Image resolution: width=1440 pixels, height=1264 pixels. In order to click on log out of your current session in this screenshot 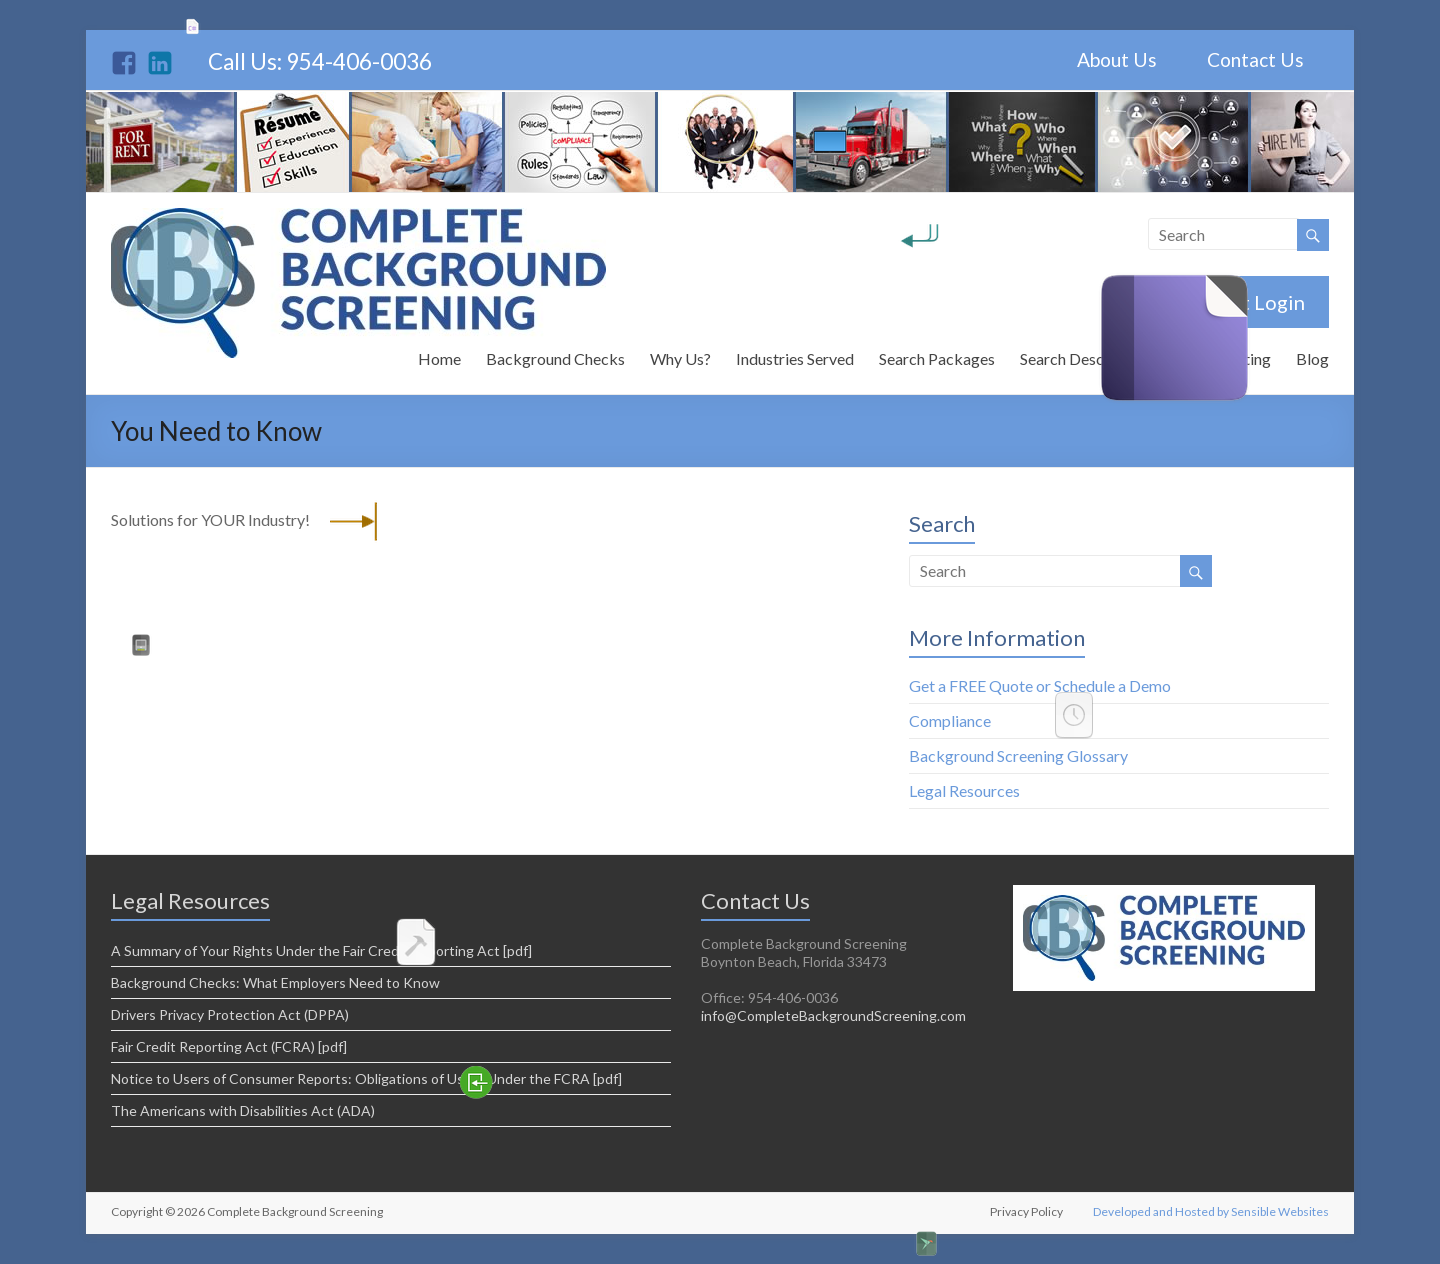, I will do `click(476, 1082)`.